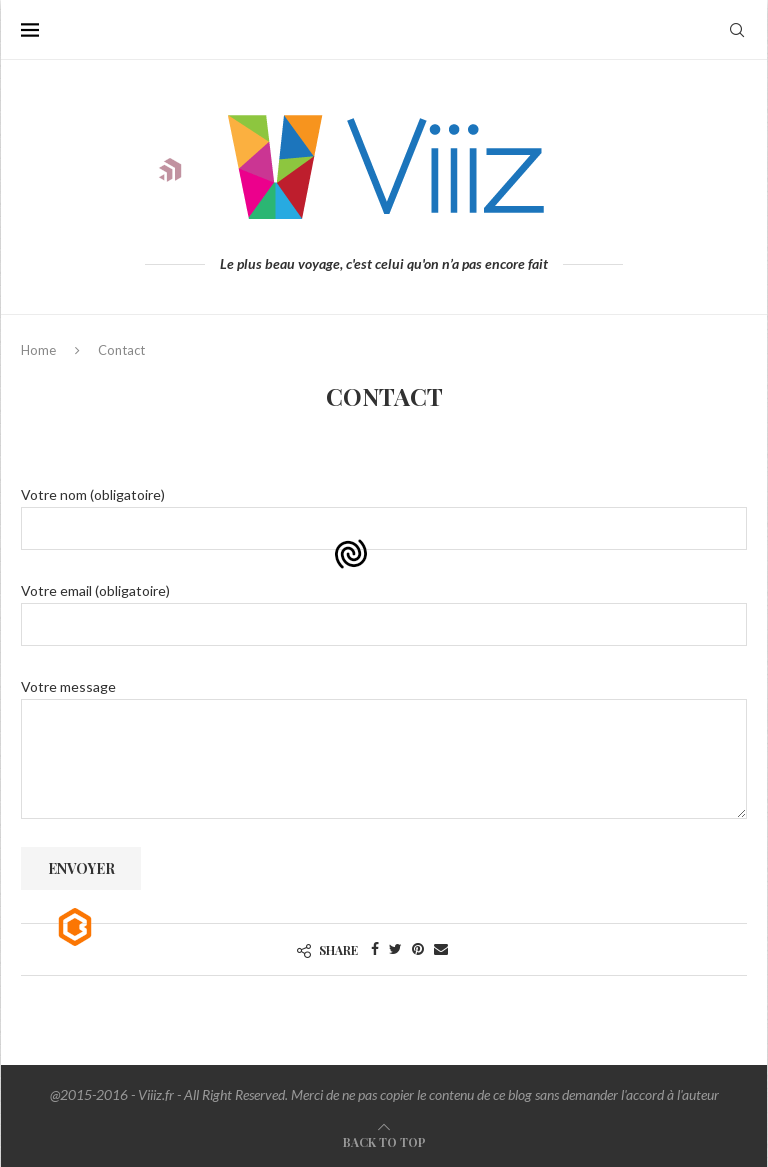 This screenshot has width=768, height=1167. I want to click on progress software company logo, so click(170, 170).